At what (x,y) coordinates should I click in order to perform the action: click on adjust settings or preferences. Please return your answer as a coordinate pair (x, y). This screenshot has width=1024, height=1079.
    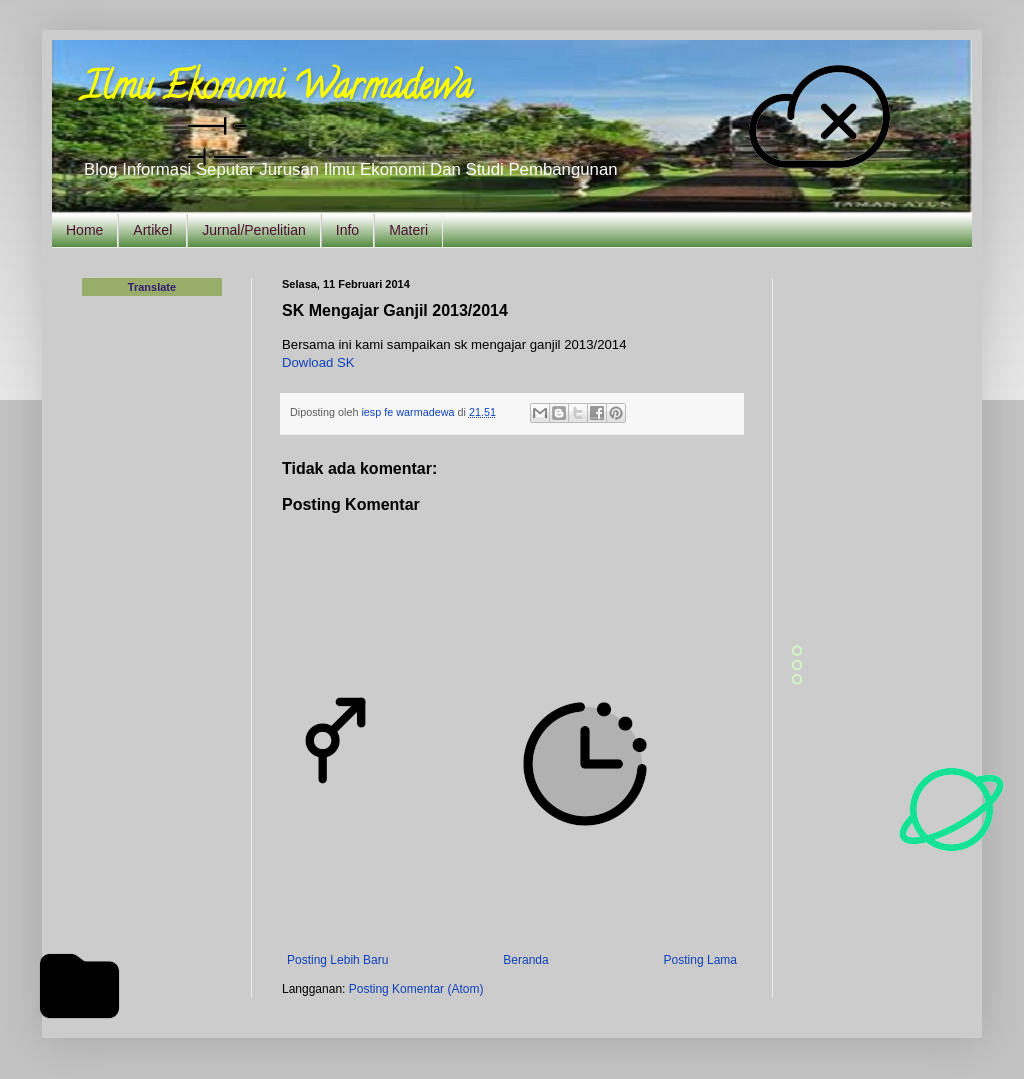
    Looking at the image, I should click on (217, 141).